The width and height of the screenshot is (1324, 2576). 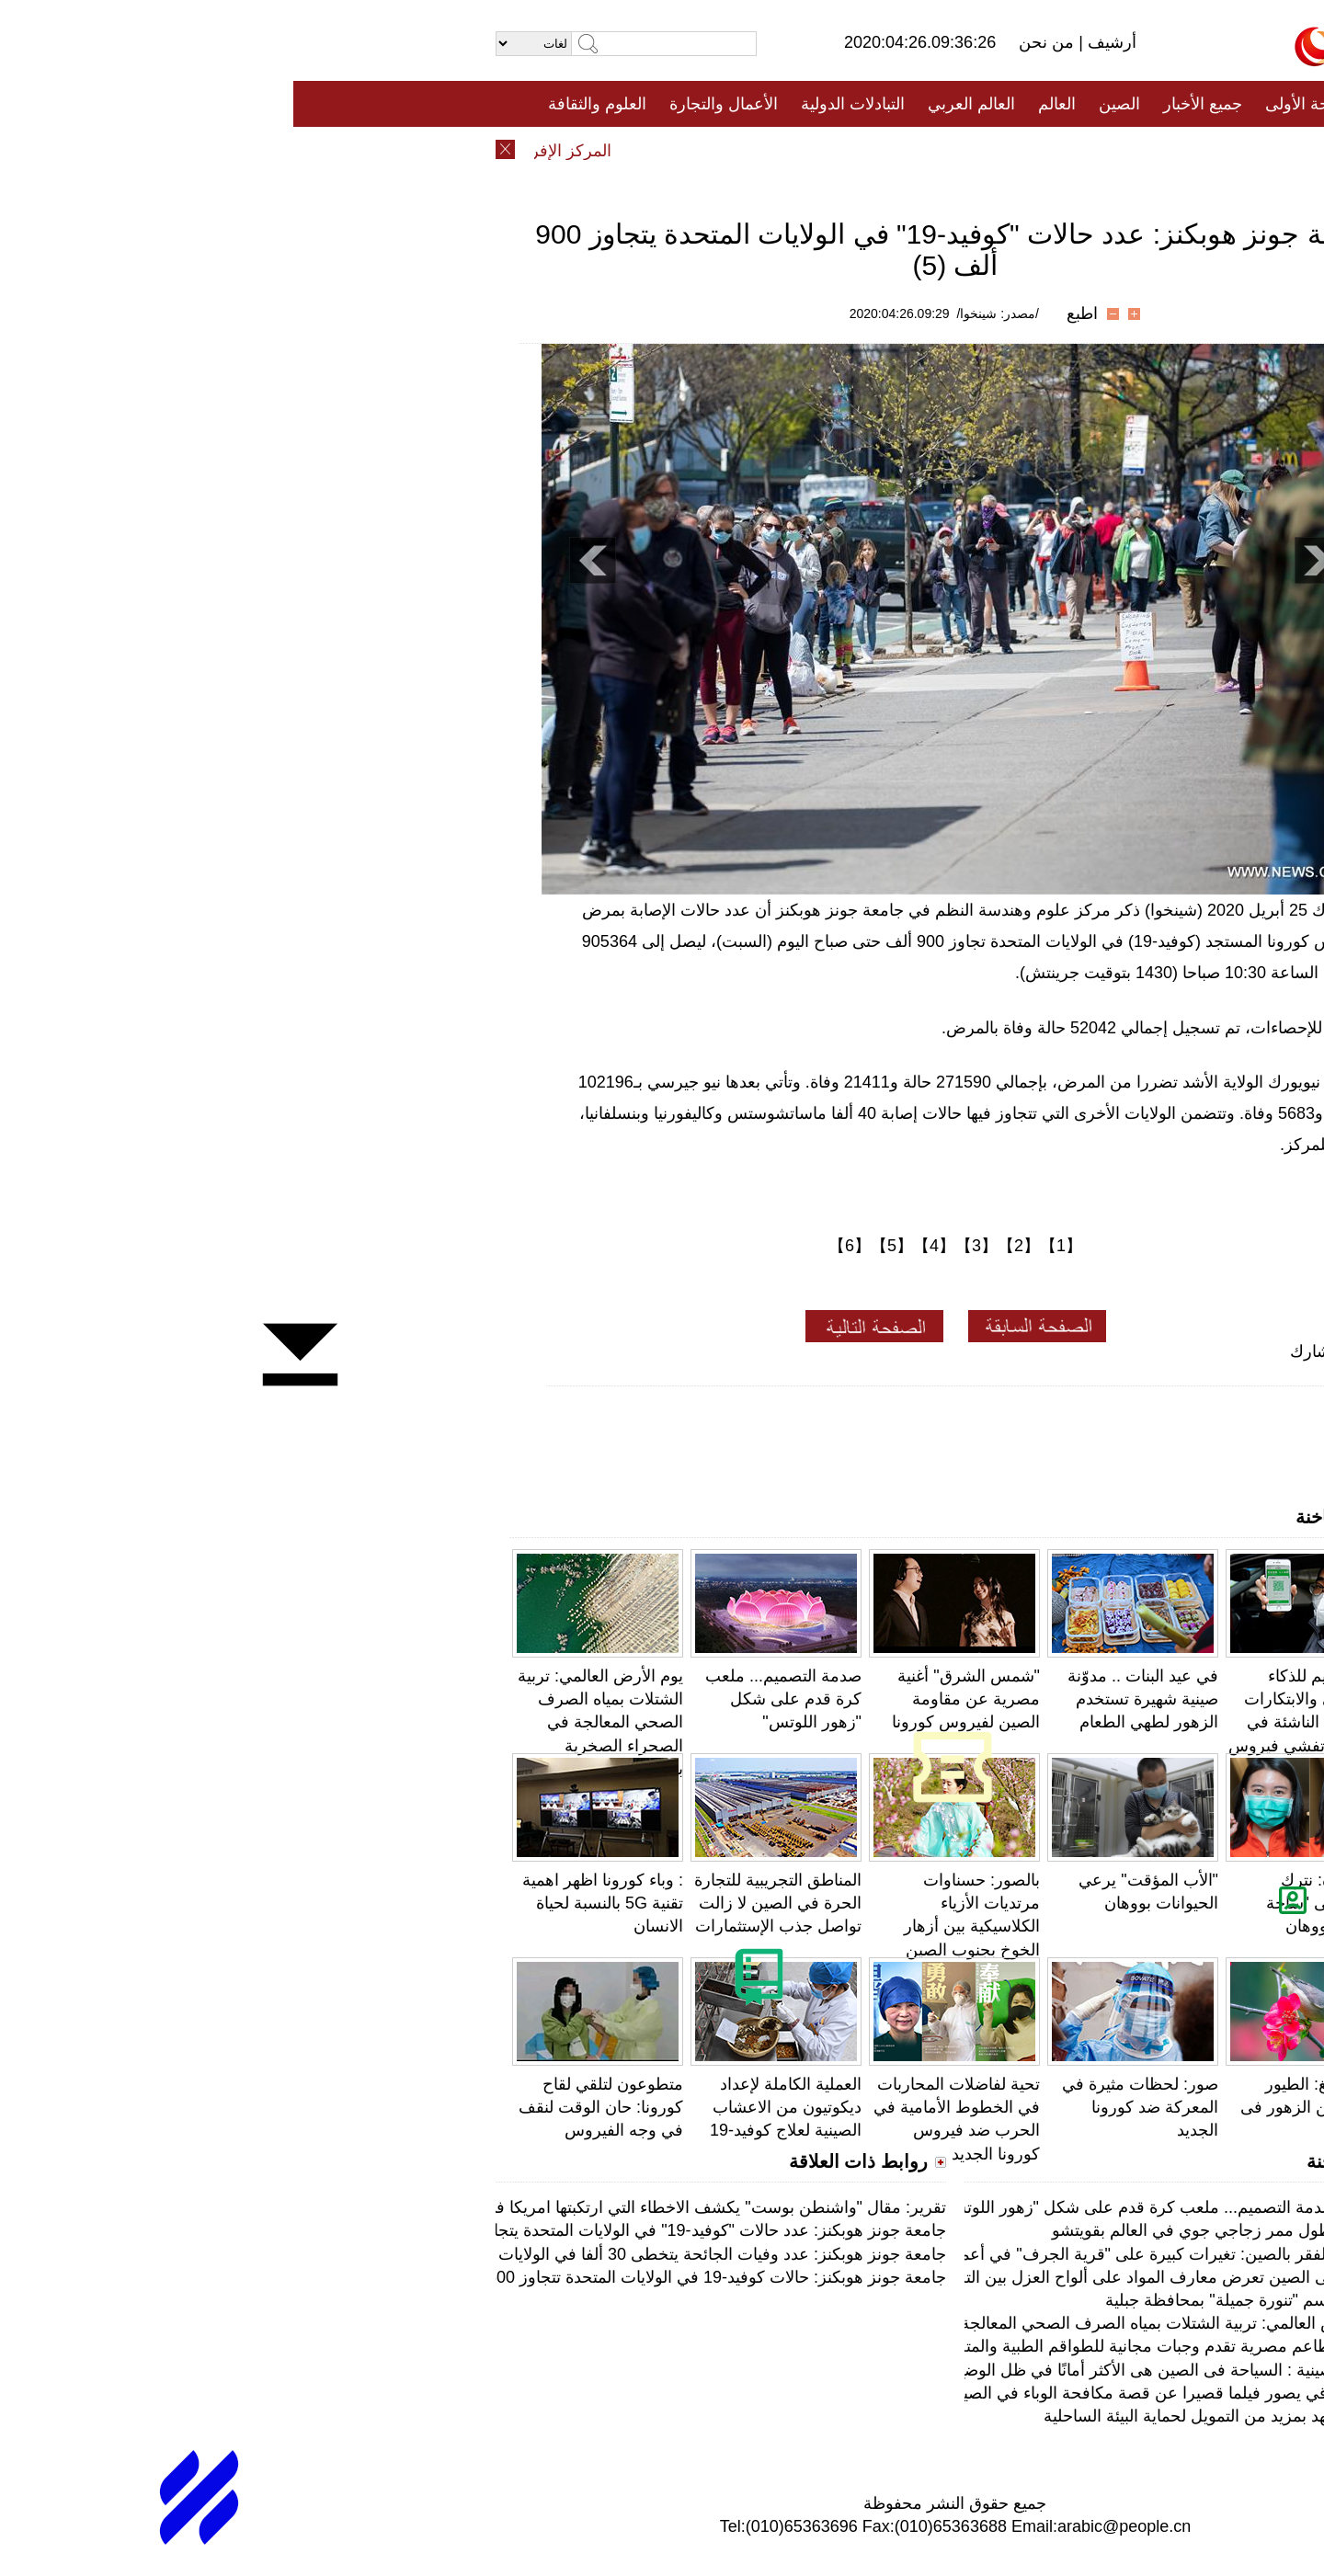 What do you see at coordinates (300, 1354) in the screenshot?
I see `skip to bottom of page or list` at bounding box center [300, 1354].